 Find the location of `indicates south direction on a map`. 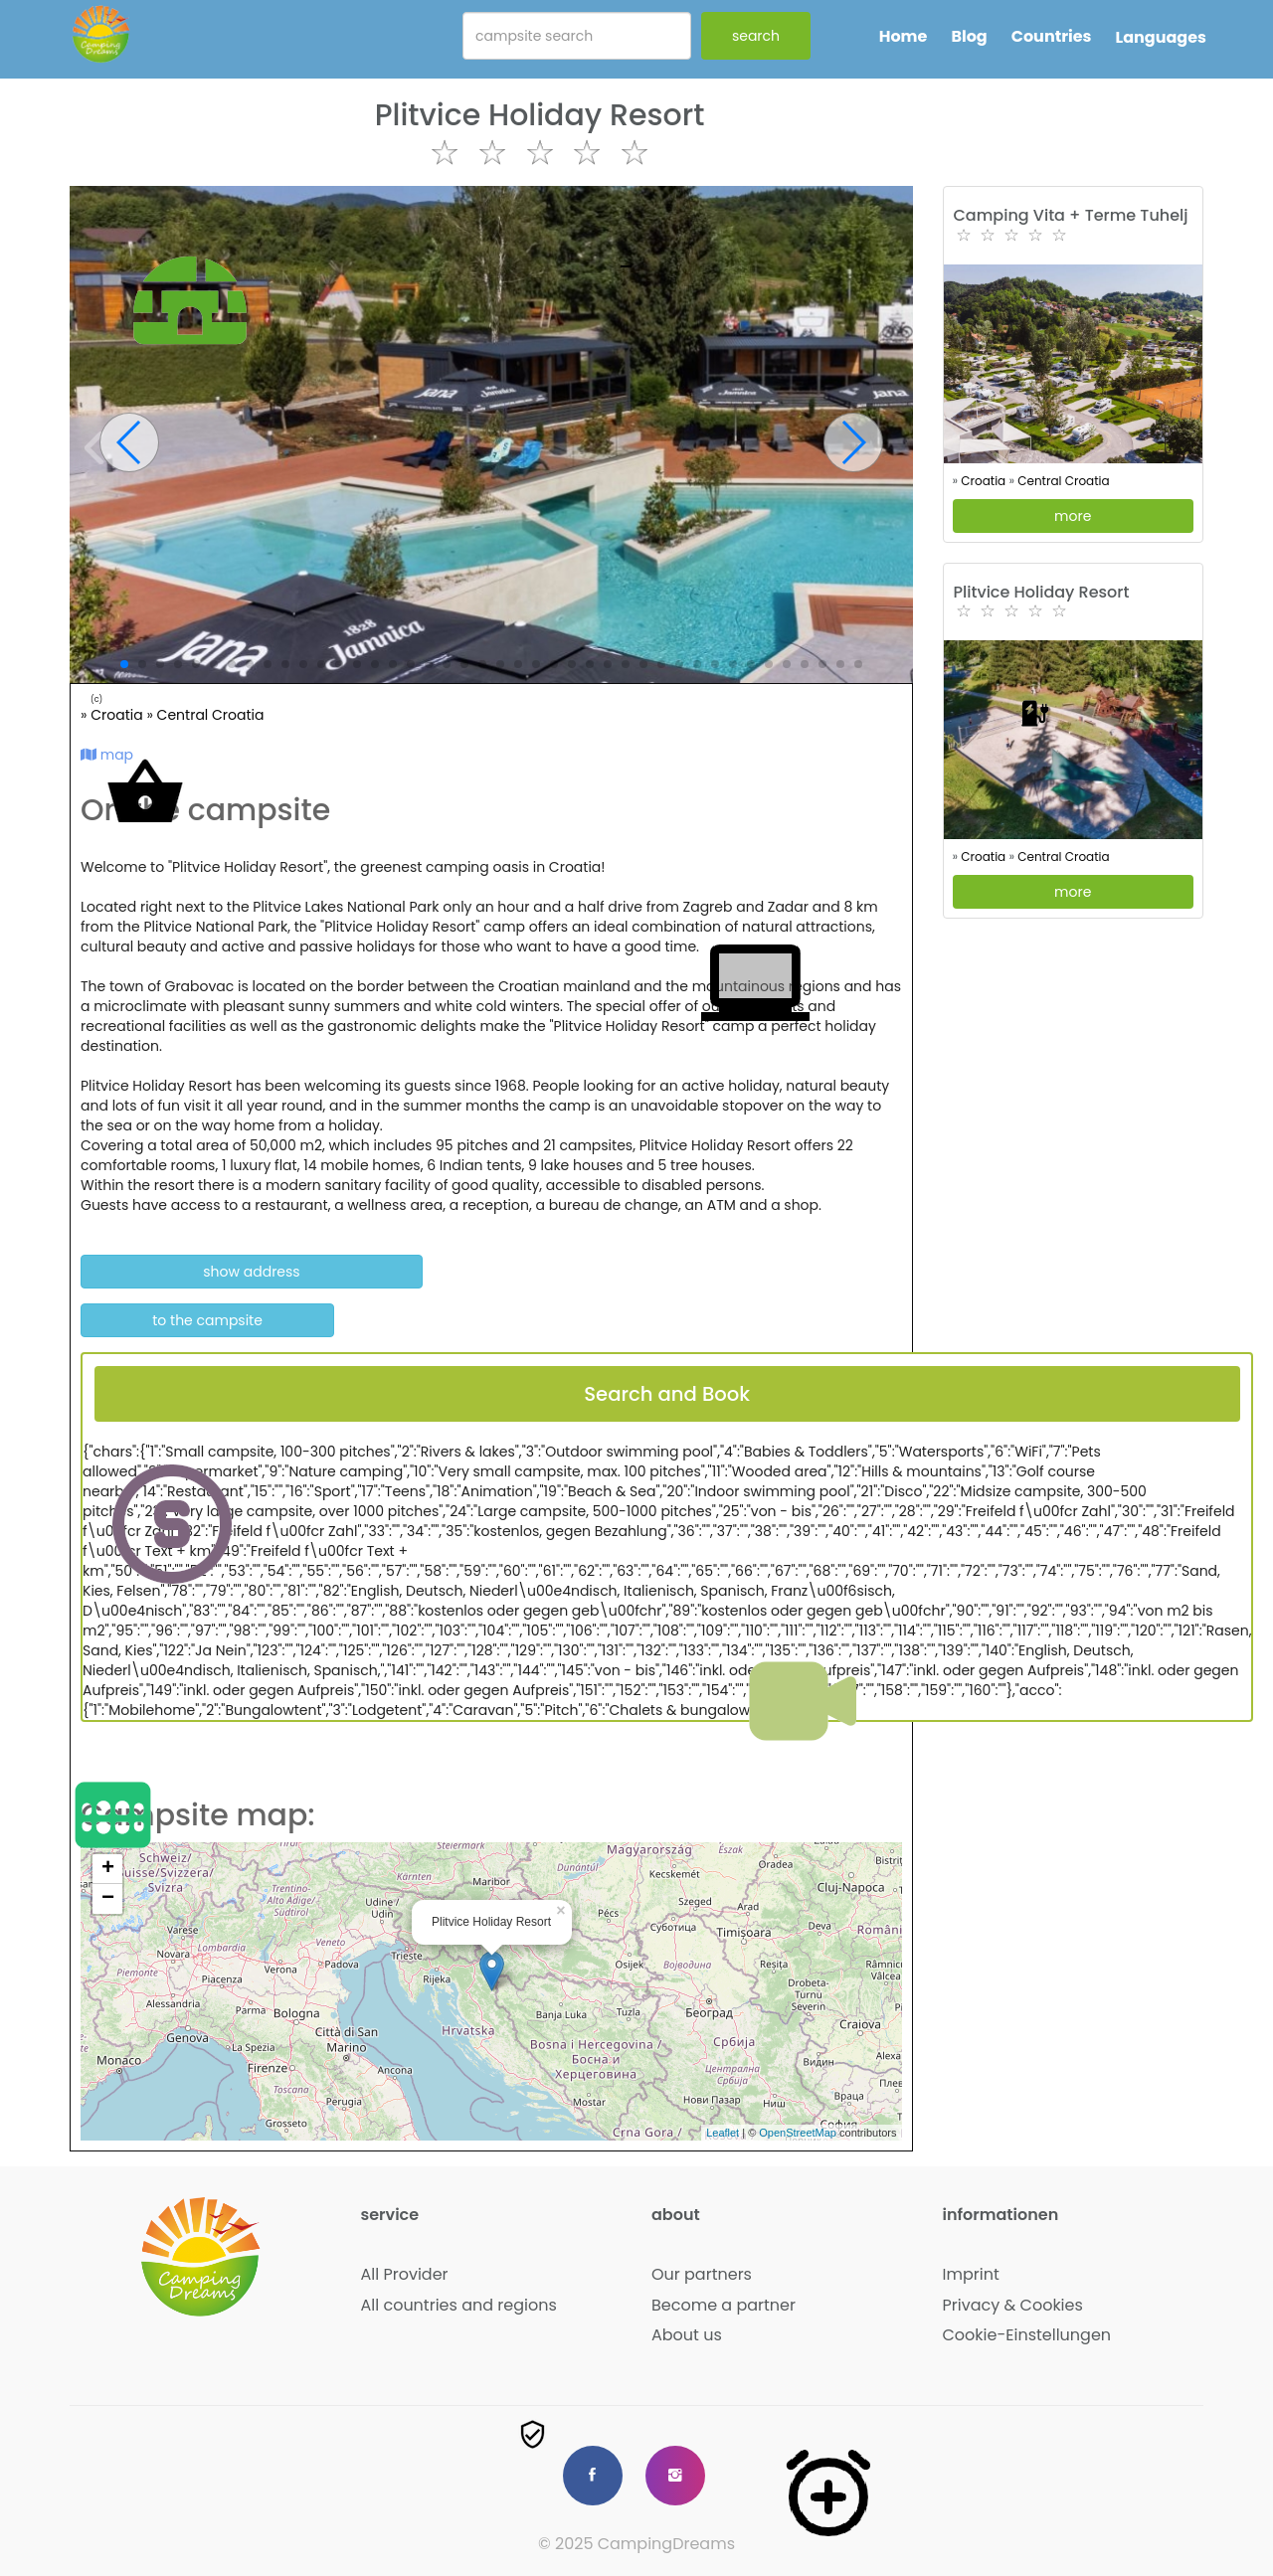

indicates south direction on a map is located at coordinates (172, 1524).